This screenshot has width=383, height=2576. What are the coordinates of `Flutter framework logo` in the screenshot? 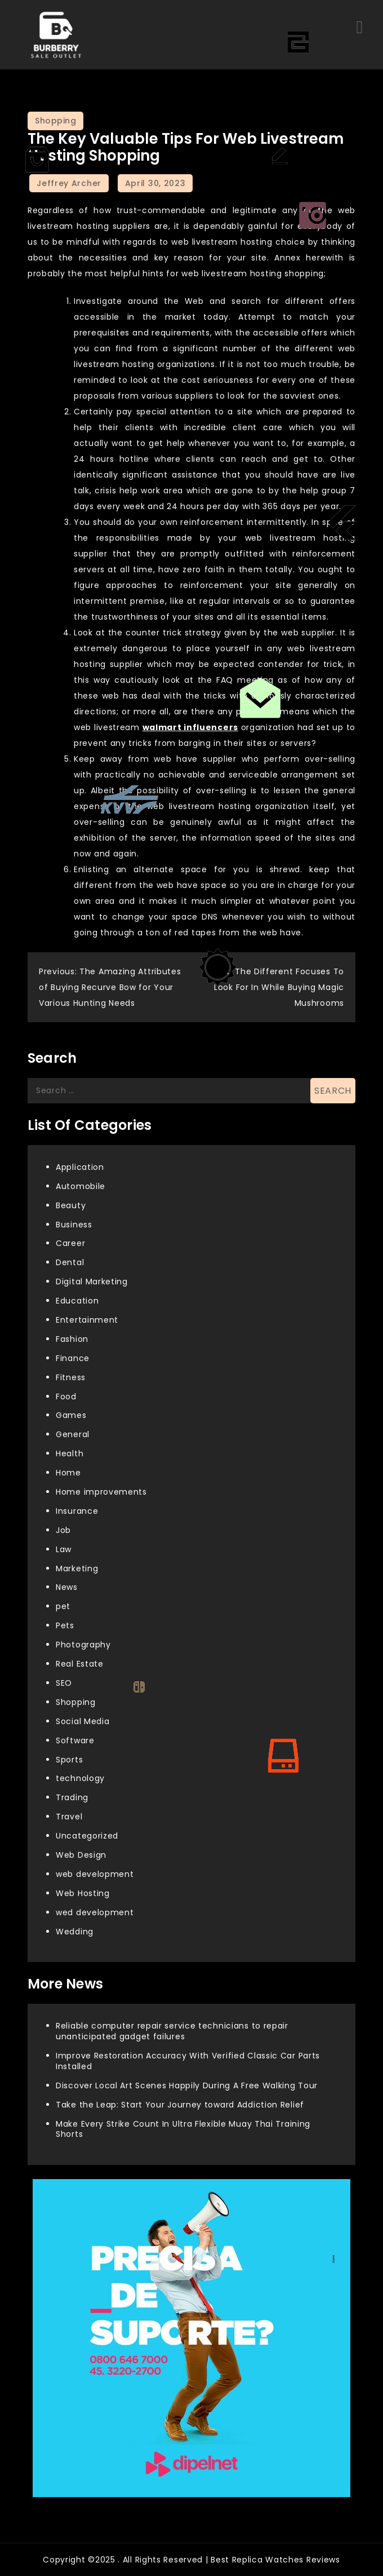 It's located at (342, 523).